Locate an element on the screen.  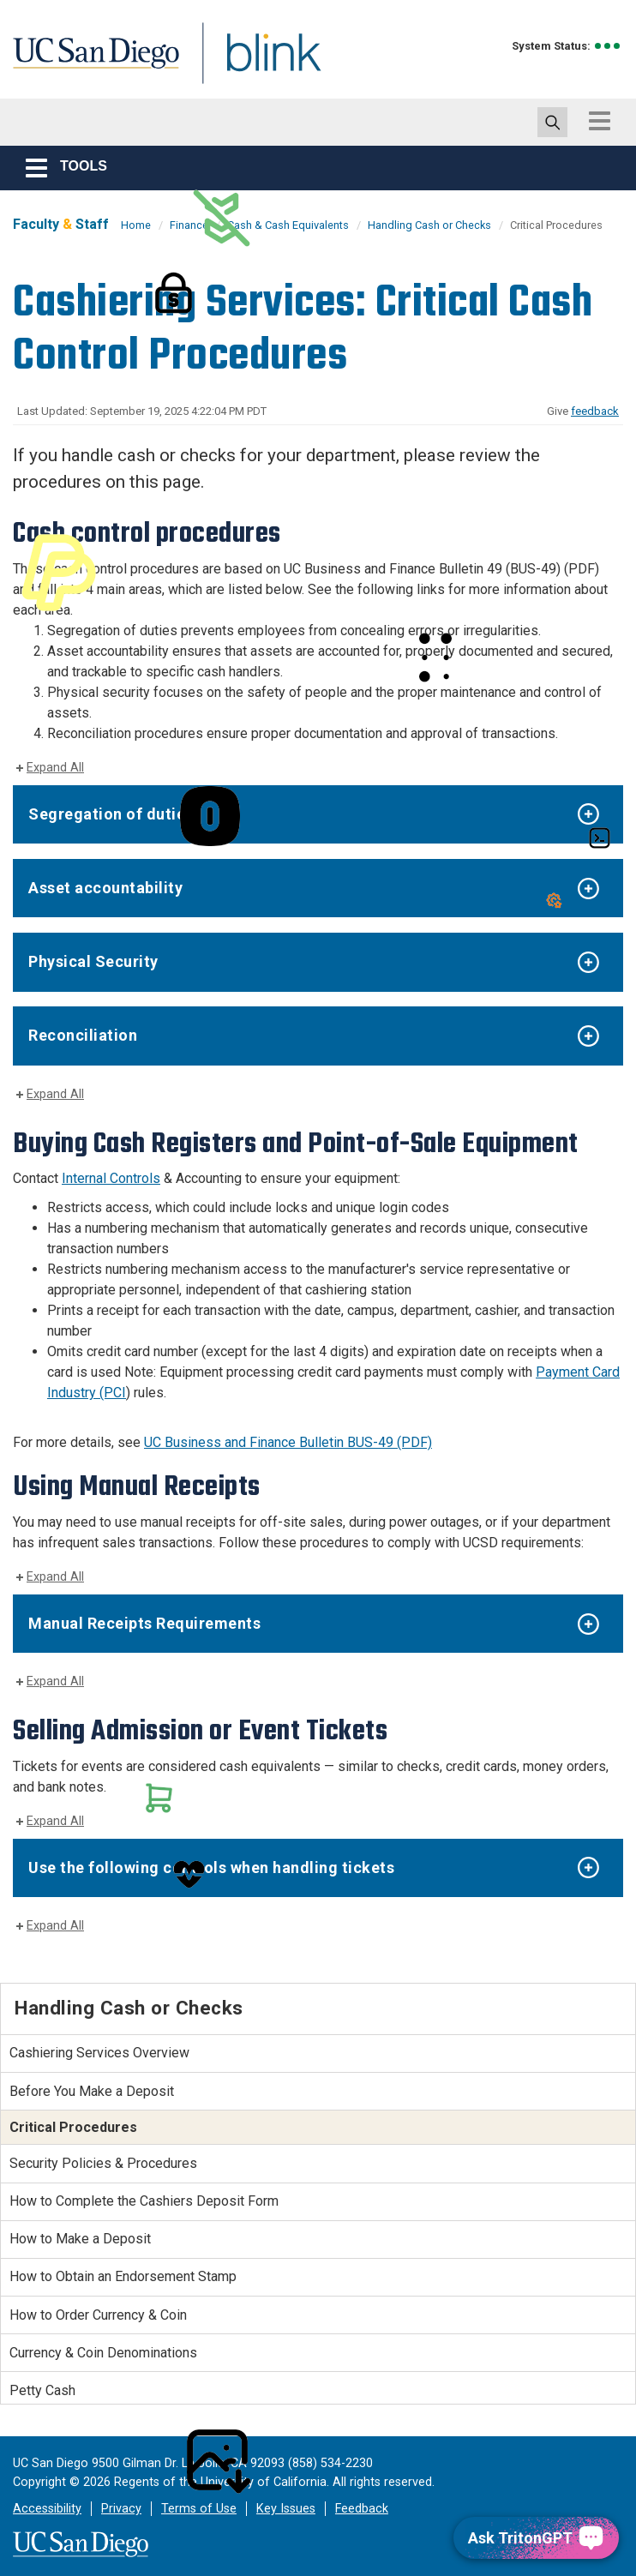
access Samsung Pass password manager is located at coordinates (173, 292).